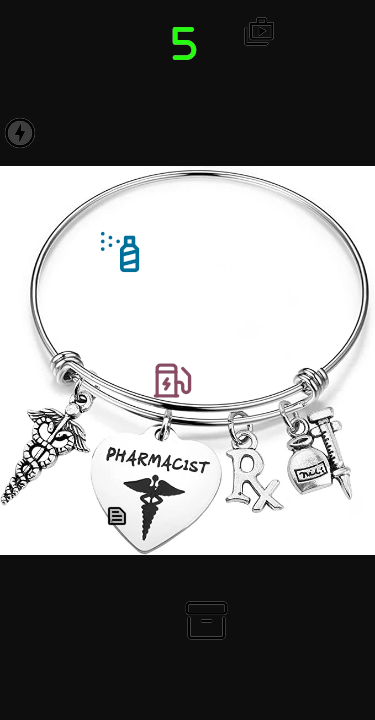  I want to click on indicates offline mode with cached content available, so click(20, 133).